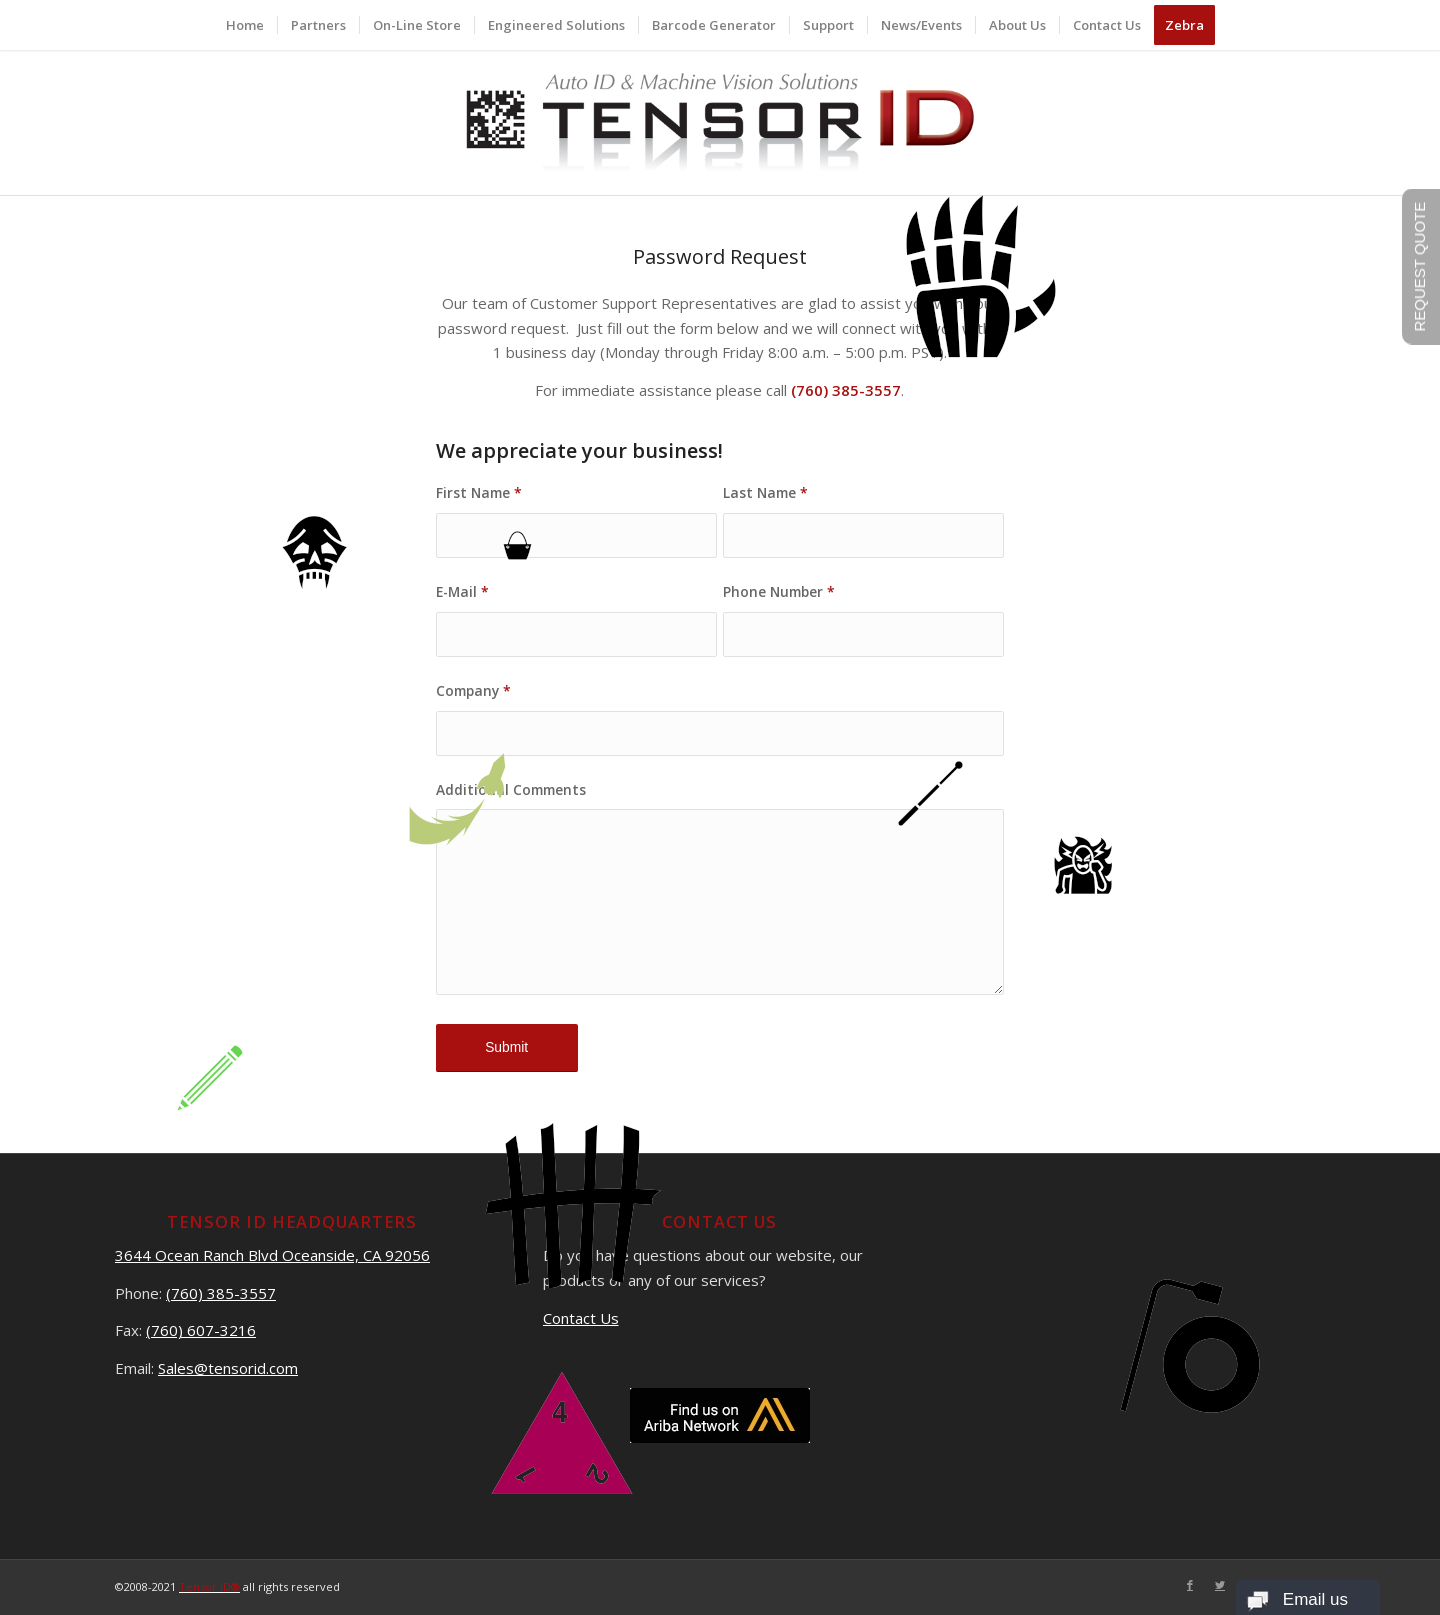 Image resolution: width=1440 pixels, height=1615 pixels. Describe the element at coordinates (562, 1433) in the screenshot. I see `select a 4-sided die for rolling` at that location.